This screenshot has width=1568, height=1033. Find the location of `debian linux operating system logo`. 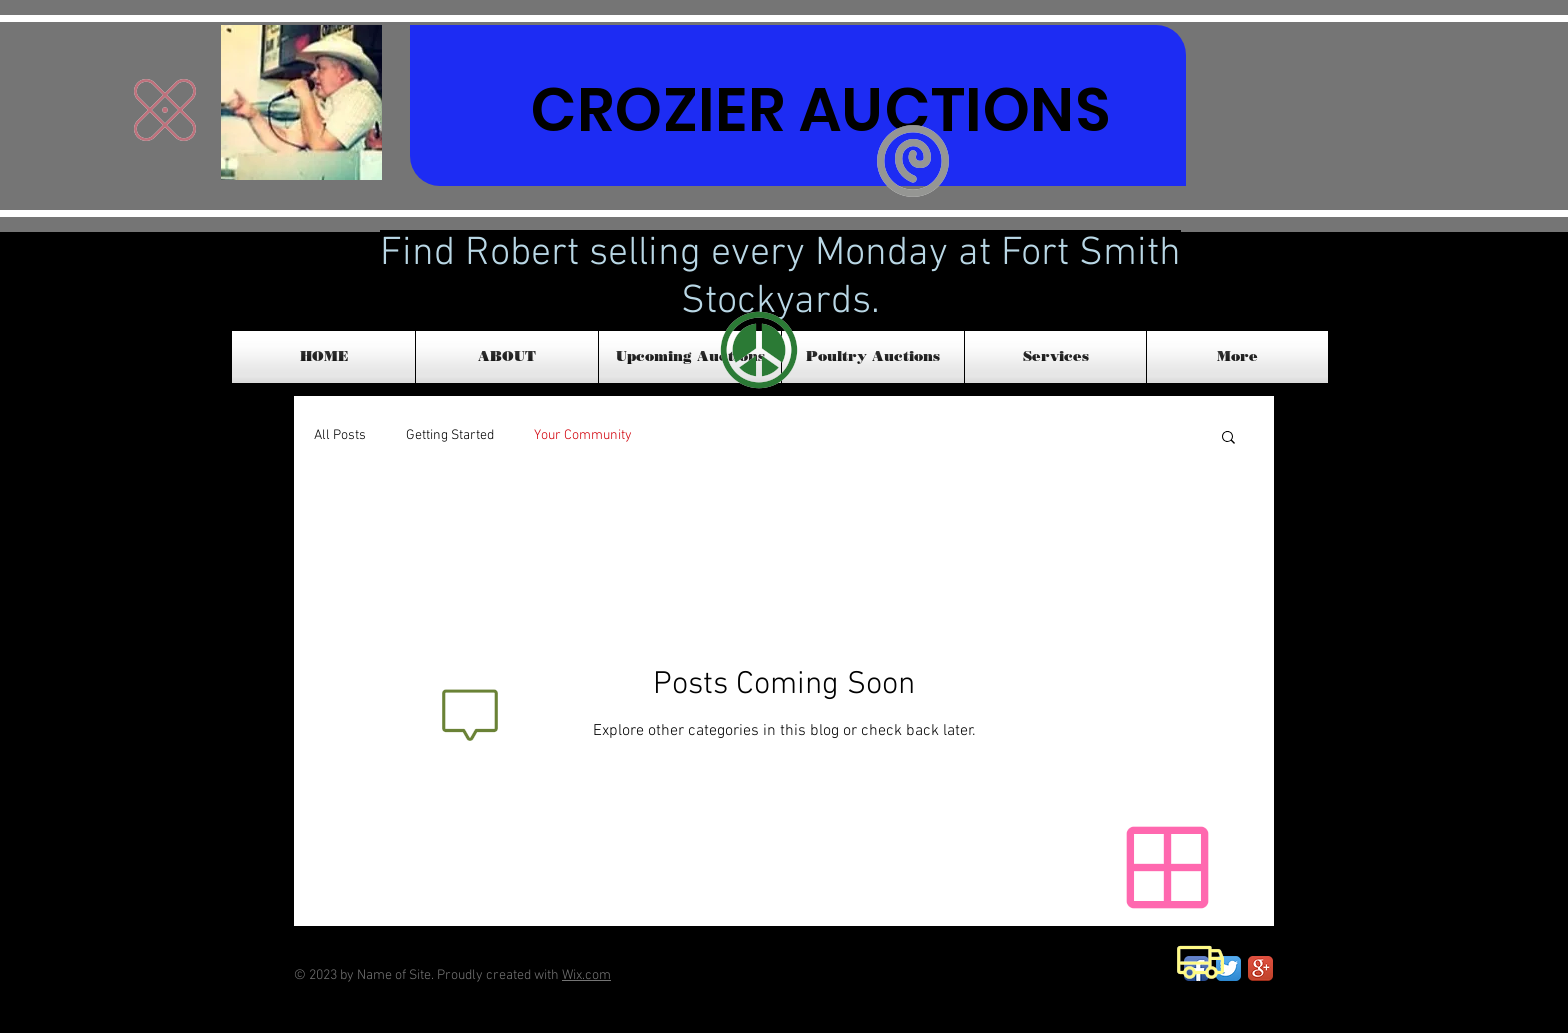

debian linux operating system logo is located at coordinates (913, 161).